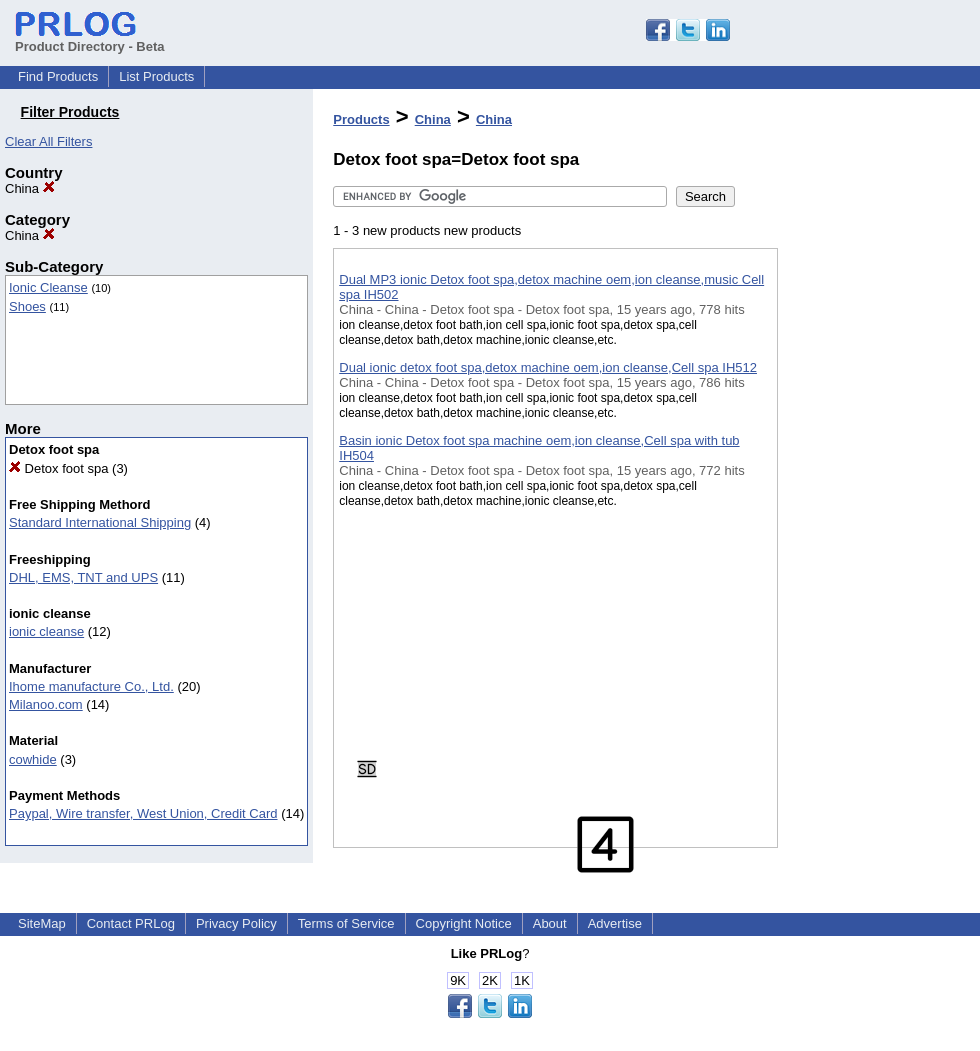 The image size is (980, 1051). What do you see at coordinates (367, 769) in the screenshot?
I see `indicates standard definition video quality` at bounding box center [367, 769].